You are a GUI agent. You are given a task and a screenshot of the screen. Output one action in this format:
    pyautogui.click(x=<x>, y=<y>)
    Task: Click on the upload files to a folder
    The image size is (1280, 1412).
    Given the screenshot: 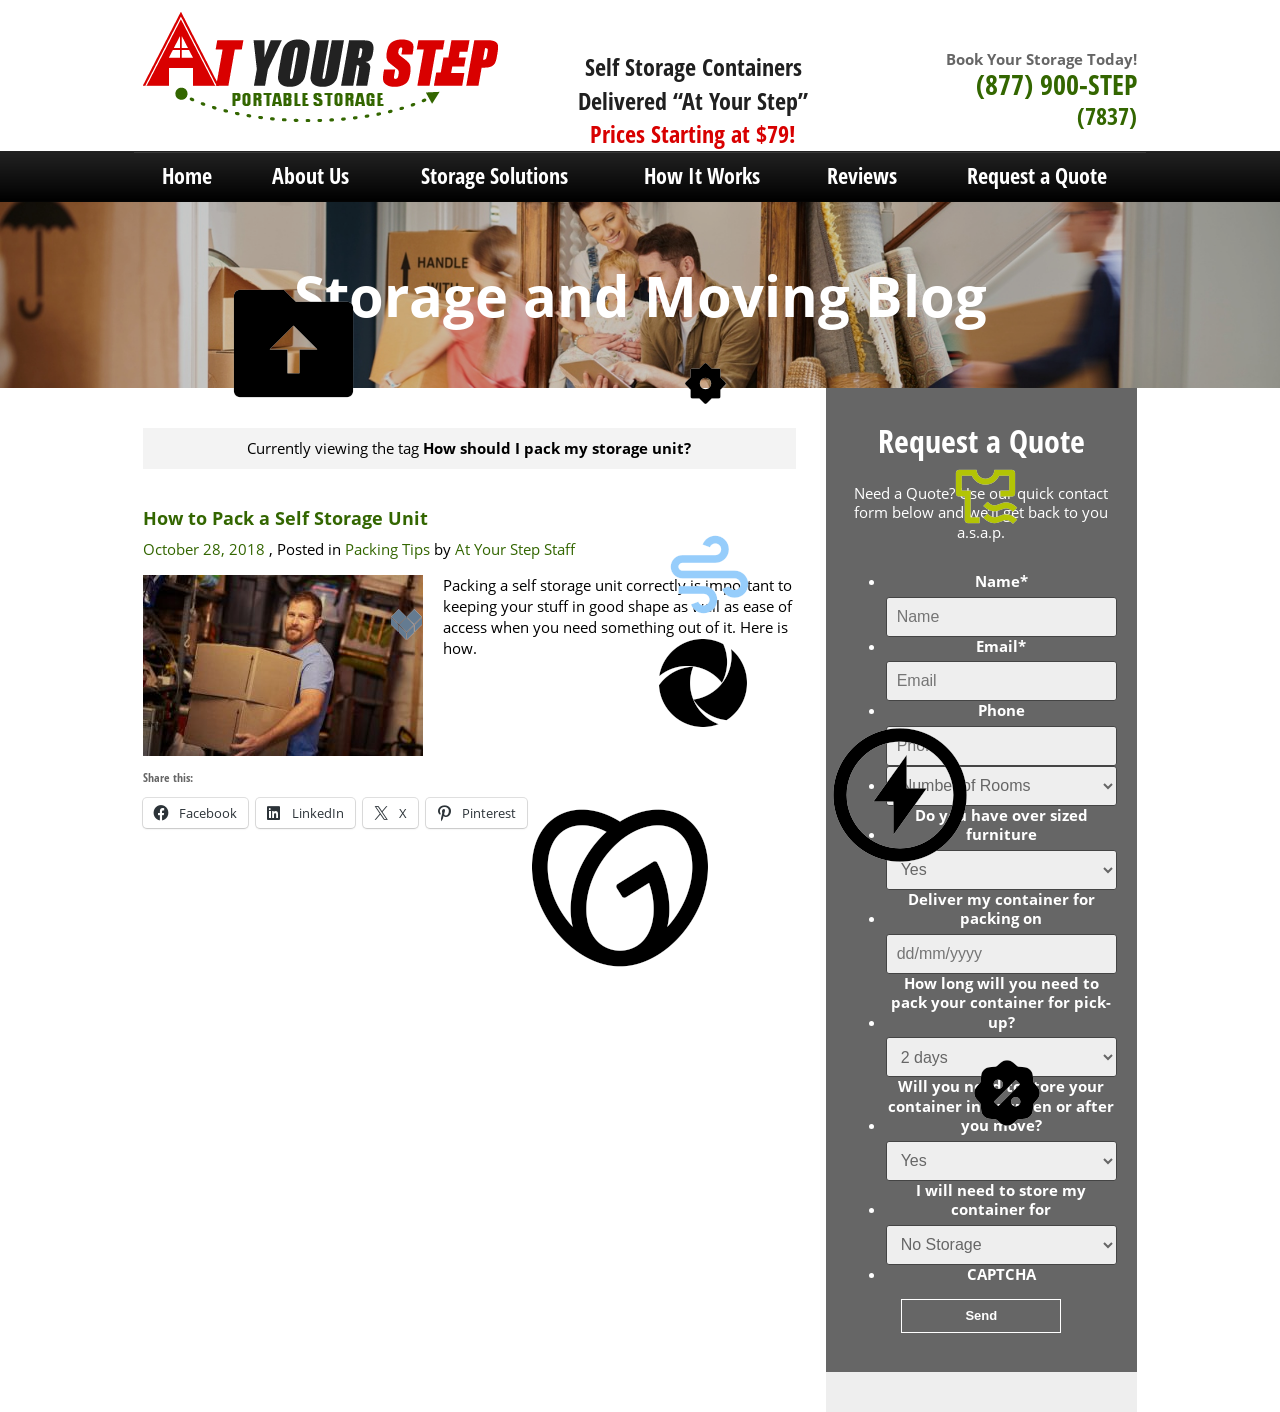 What is the action you would take?
    pyautogui.click(x=293, y=343)
    